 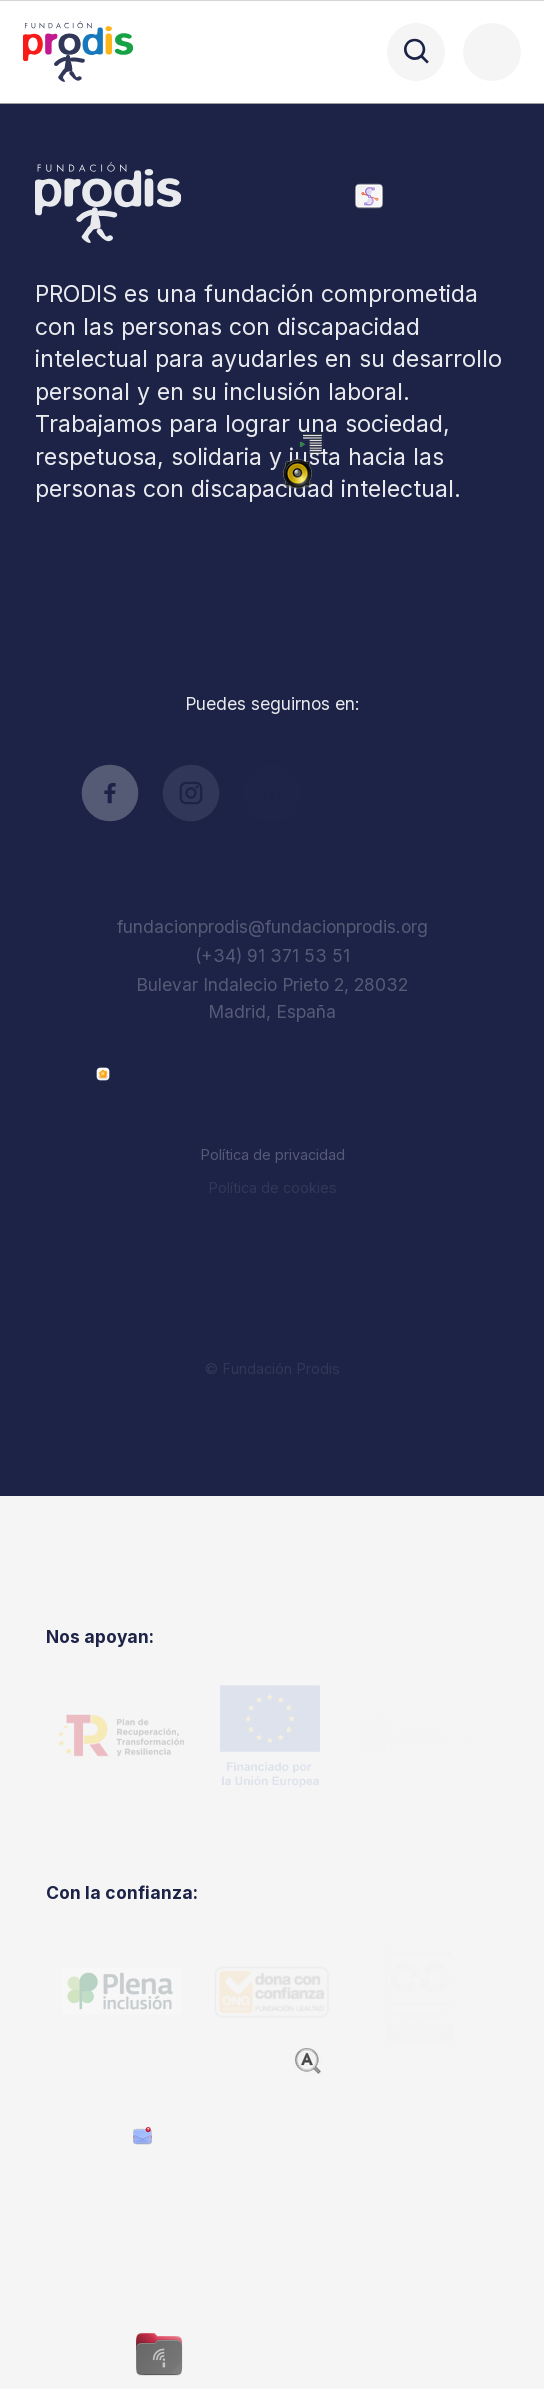 What do you see at coordinates (308, 2061) in the screenshot?
I see `find text or search within document` at bounding box center [308, 2061].